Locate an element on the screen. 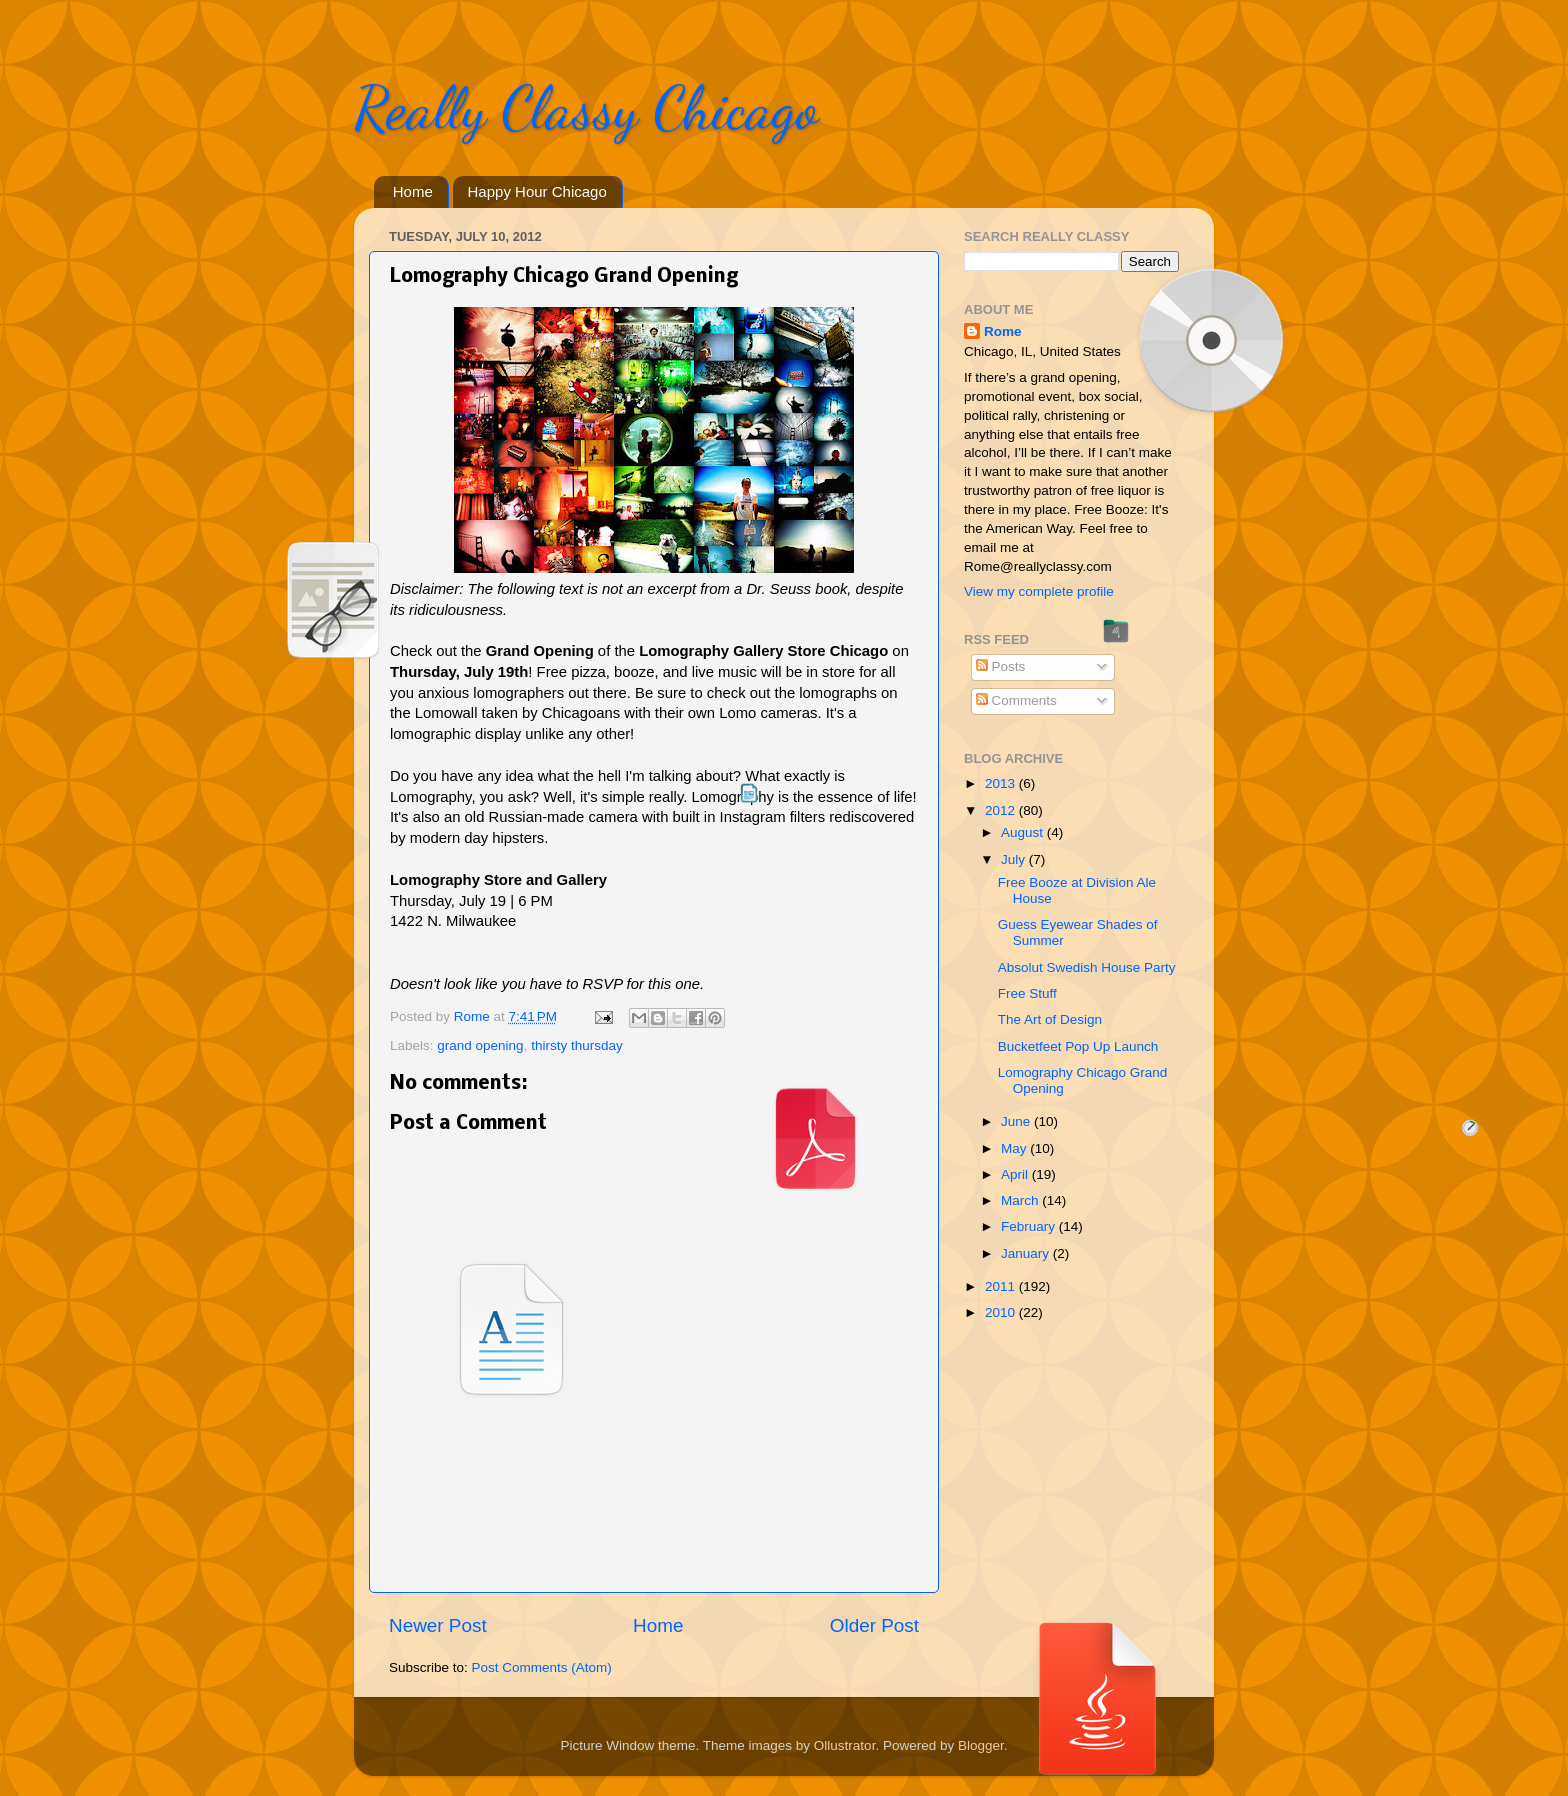 Image resolution: width=1568 pixels, height=1796 pixels. access DVD drive or optical disc contents is located at coordinates (1211, 340).